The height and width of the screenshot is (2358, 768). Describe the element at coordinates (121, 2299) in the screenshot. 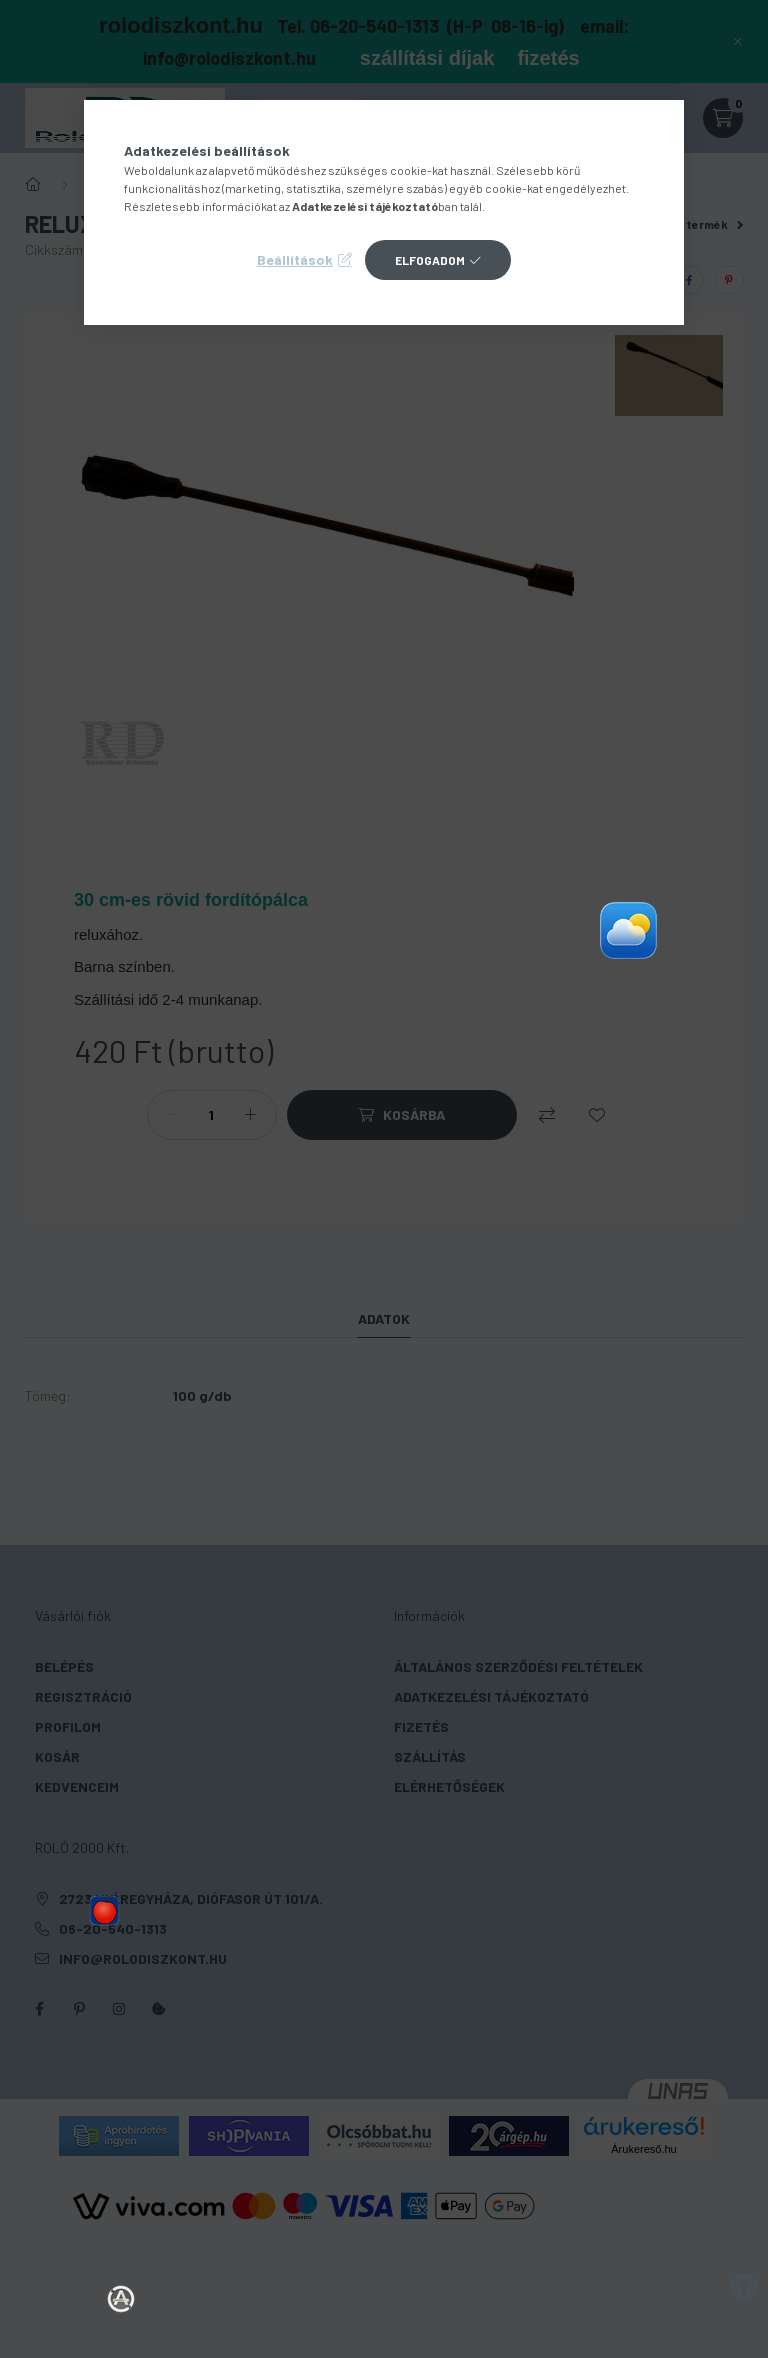

I see `open the software updater application` at that location.